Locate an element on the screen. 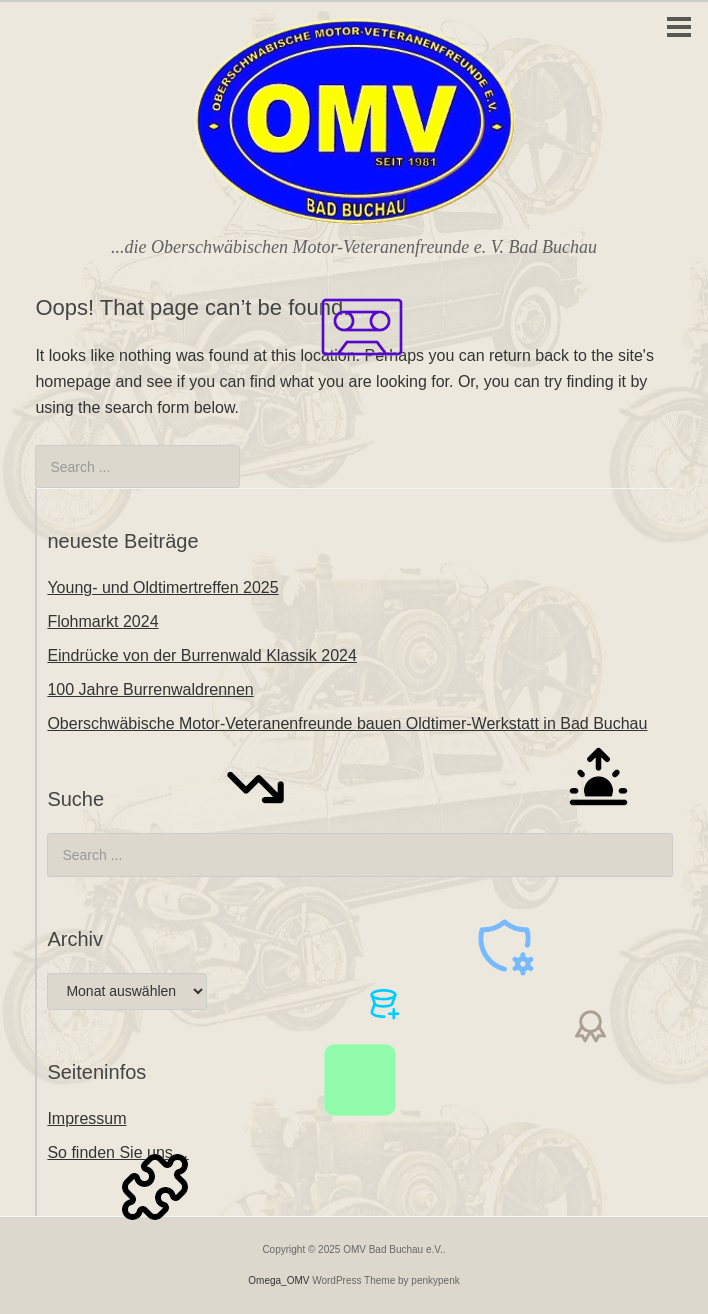  access audio recordings or voice memos is located at coordinates (362, 327).